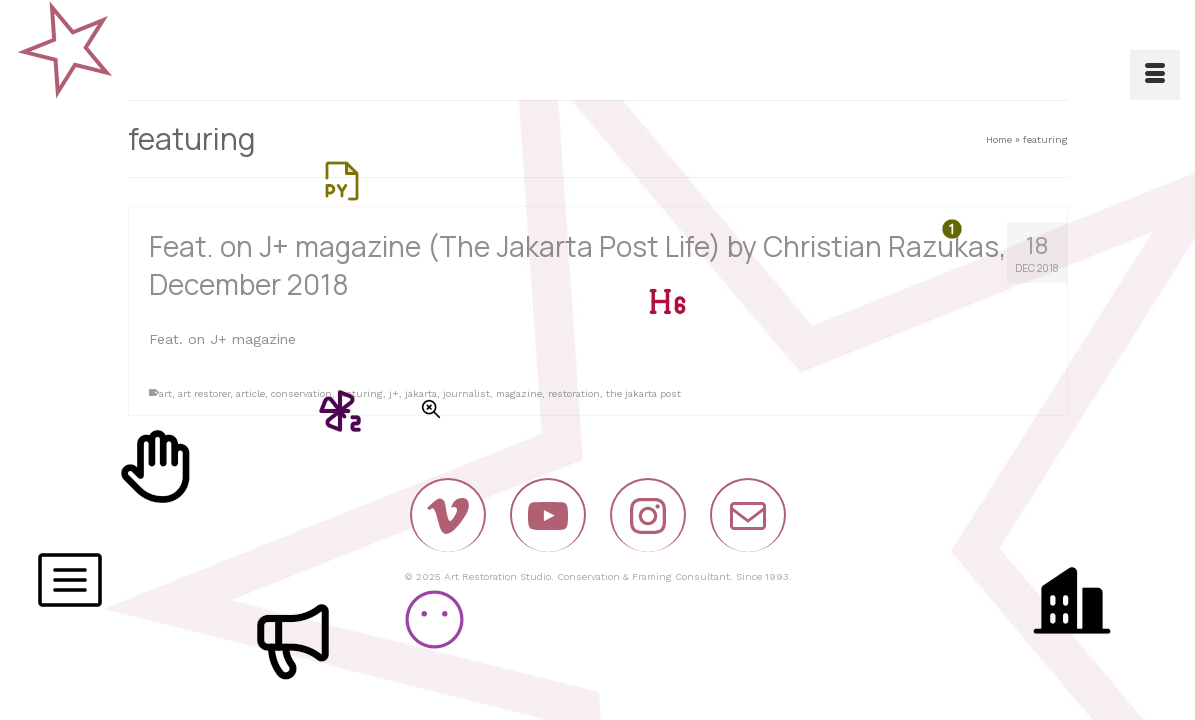 This screenshot has height=720, width=1195. Describe the element at coordinates (293, 640) in the screenshot. I see `make an announcement or broadcast` at that location.